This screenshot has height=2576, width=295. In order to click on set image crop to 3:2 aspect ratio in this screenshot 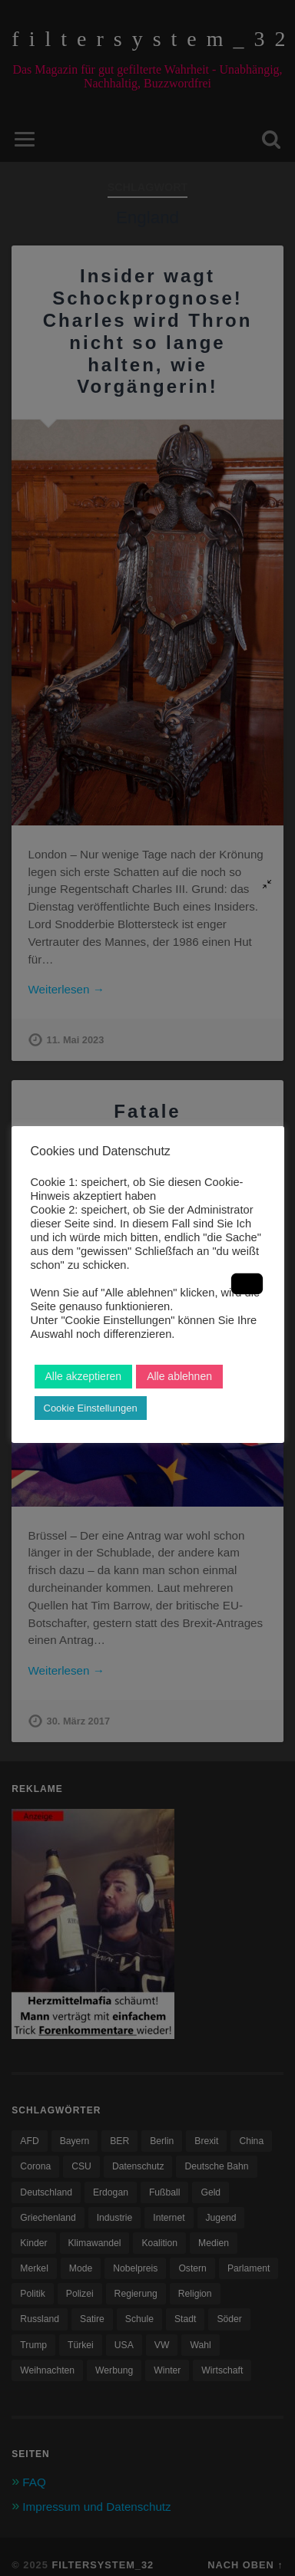, I will do `click(247, 1283)`.